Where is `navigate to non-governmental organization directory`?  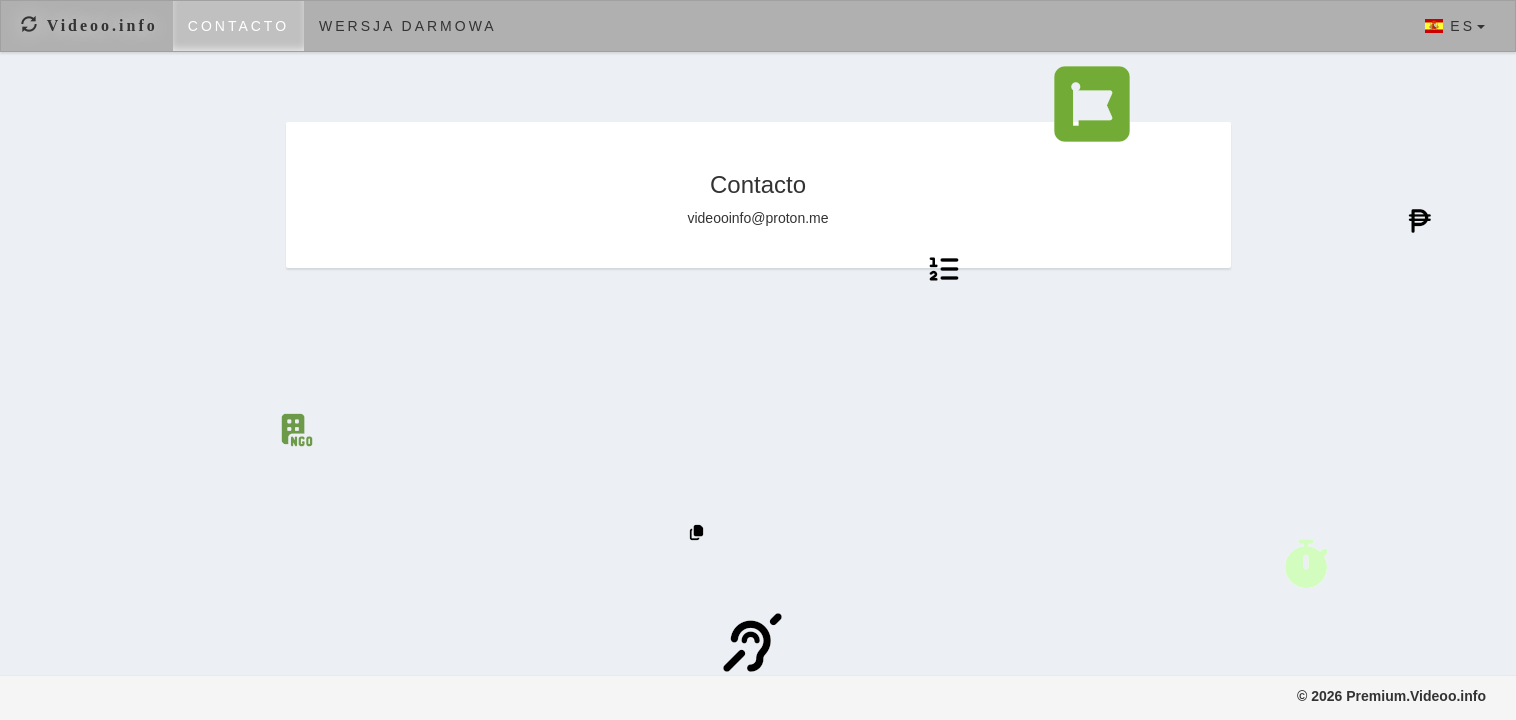 navigate to non-governmental organization directory is located at coordinates (295, 429).